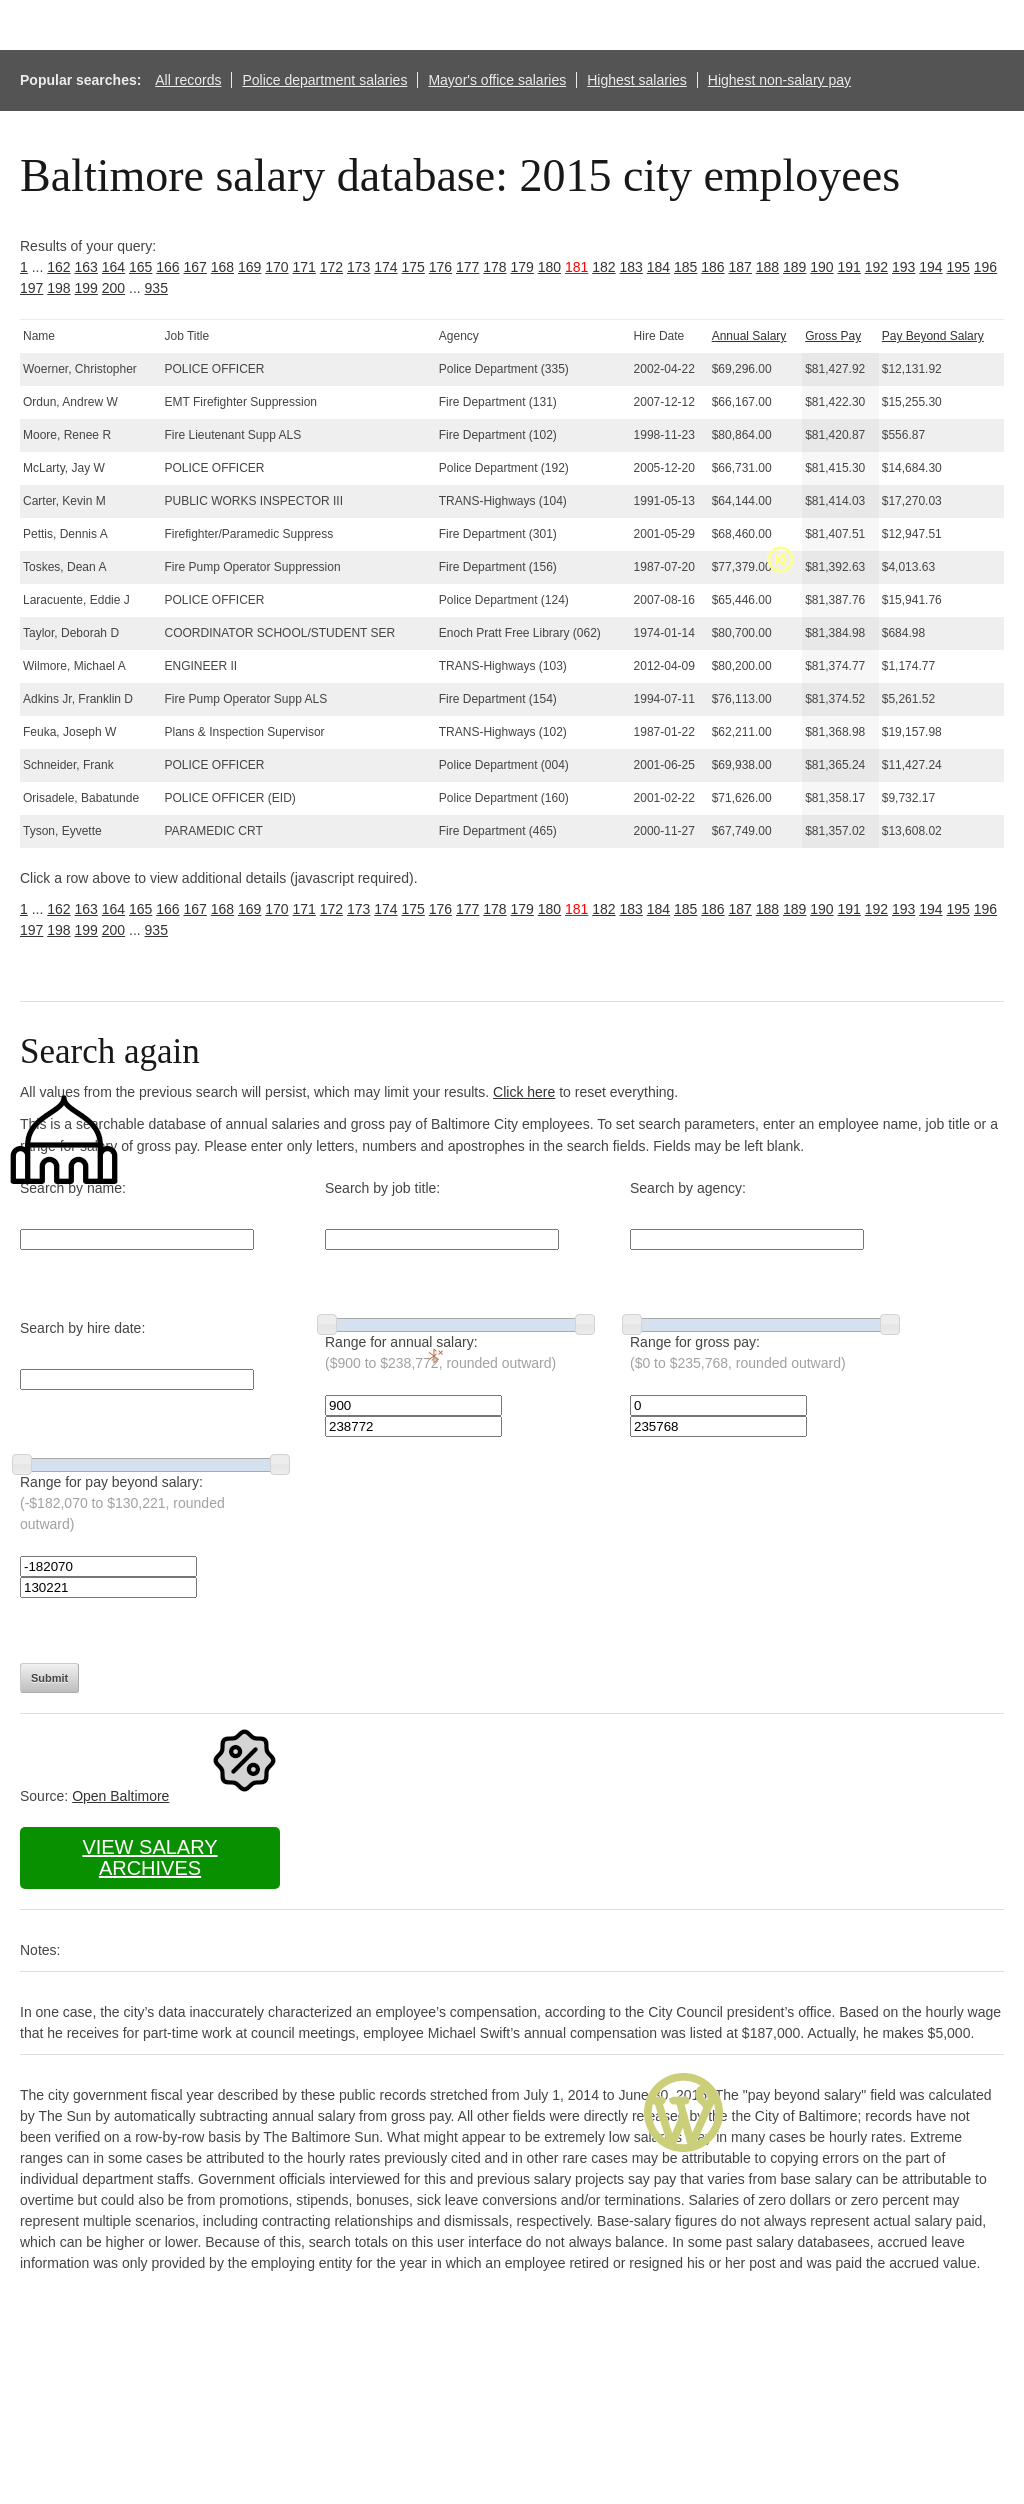 The width and height of the screenshot is (1024, 2504). Describe the element at coordinates (244, 1760) in the screenshot. I see `view available discounts or promotions` at that location.